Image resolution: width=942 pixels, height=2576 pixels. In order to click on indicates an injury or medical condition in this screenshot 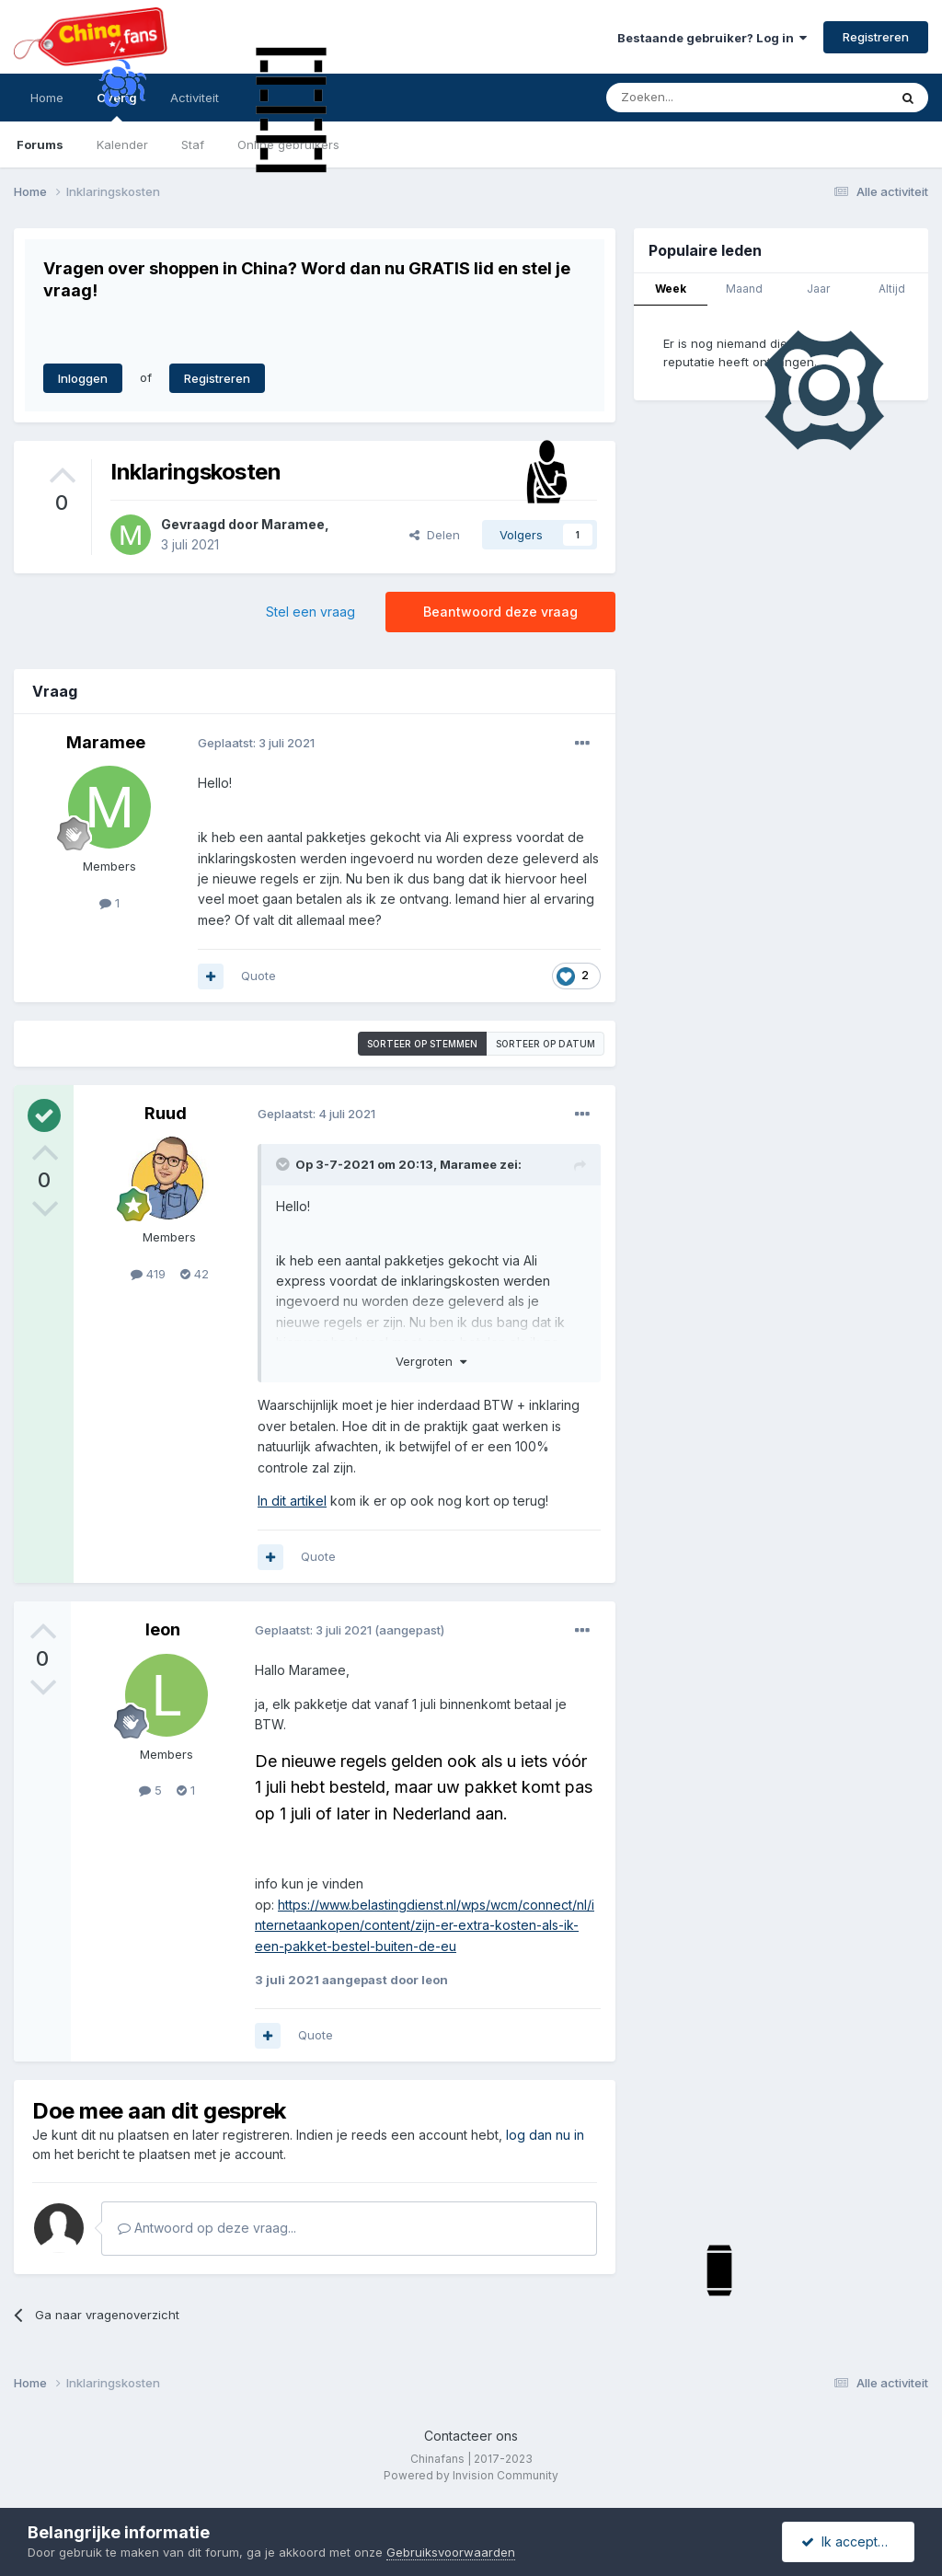, I will do `click(546, 471)`.